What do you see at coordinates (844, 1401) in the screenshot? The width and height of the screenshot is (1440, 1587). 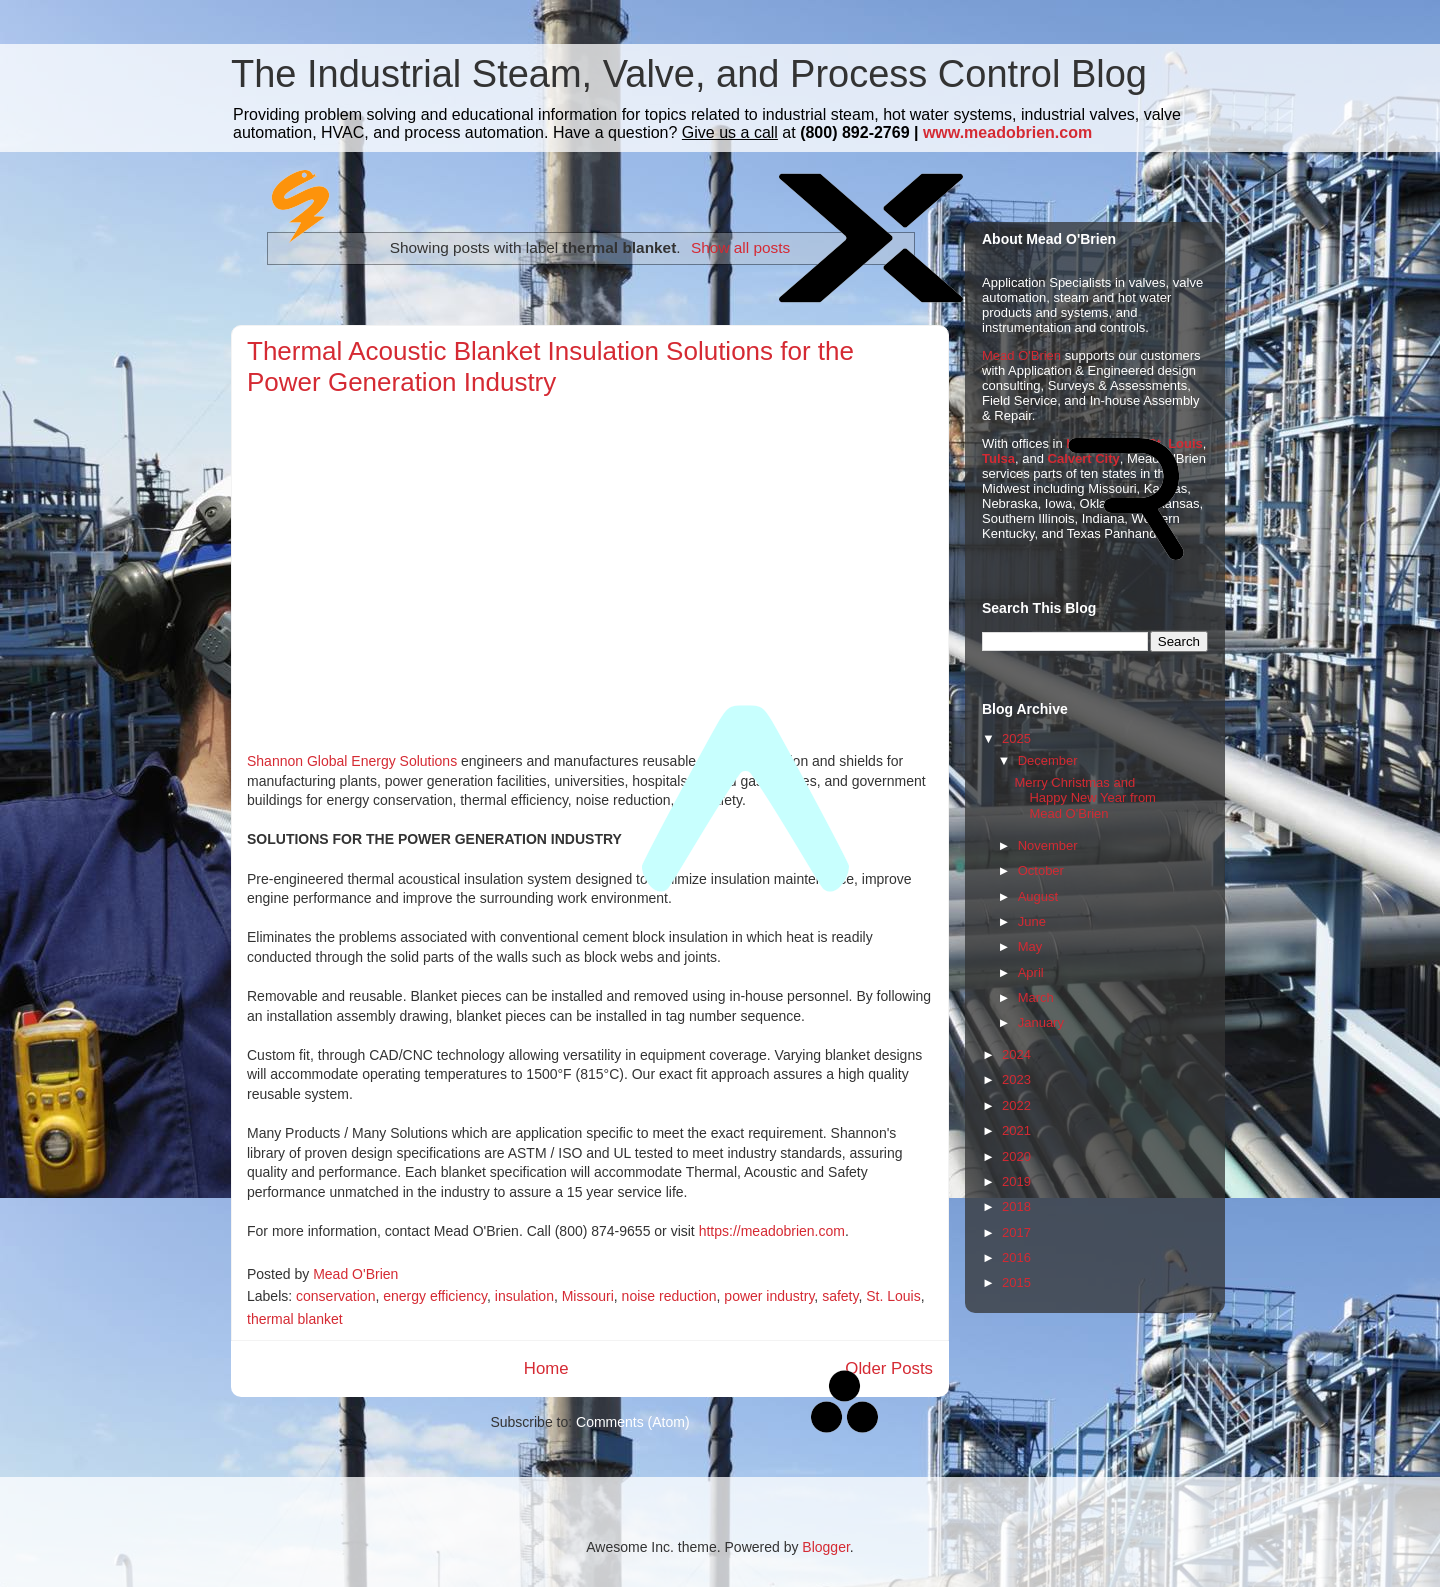 I see `julia programming language logo` at bounding box center [844, 1401].